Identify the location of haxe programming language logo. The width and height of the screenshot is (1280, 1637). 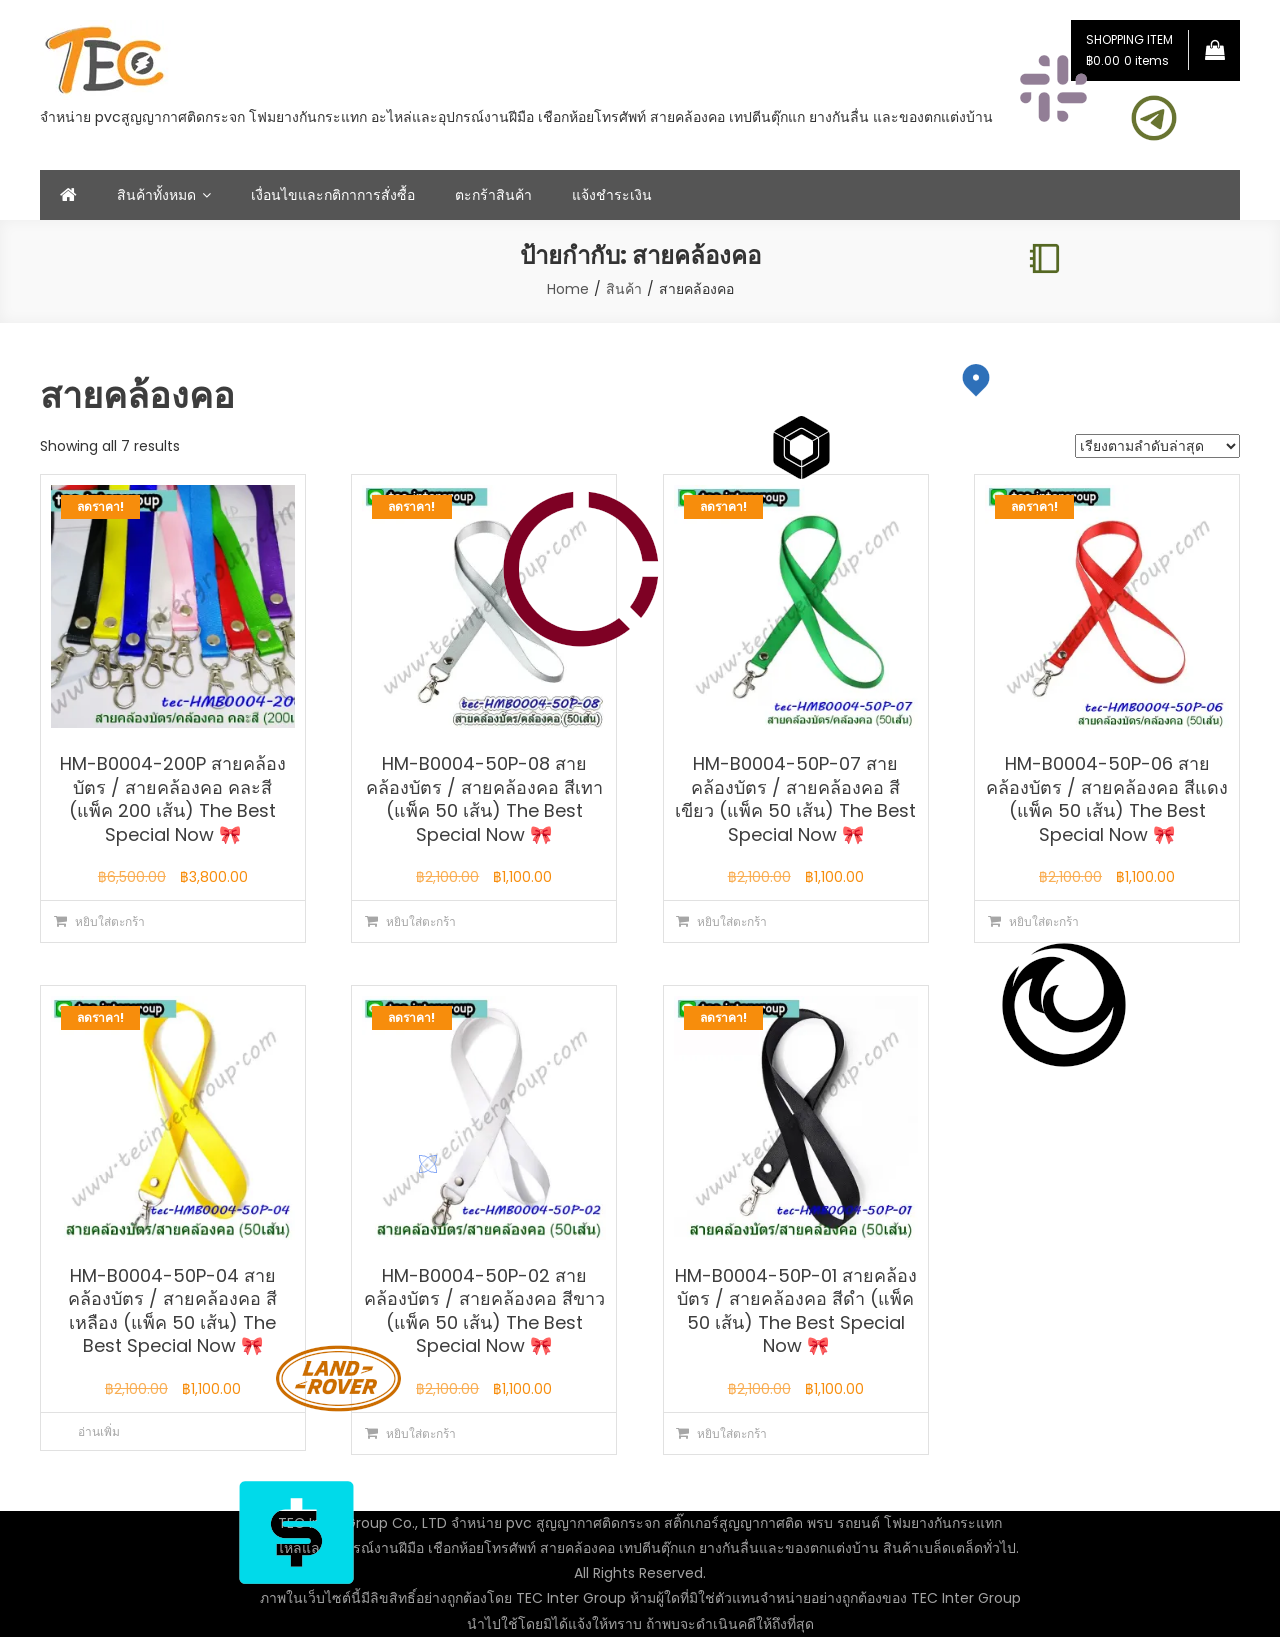
(428, 1164).